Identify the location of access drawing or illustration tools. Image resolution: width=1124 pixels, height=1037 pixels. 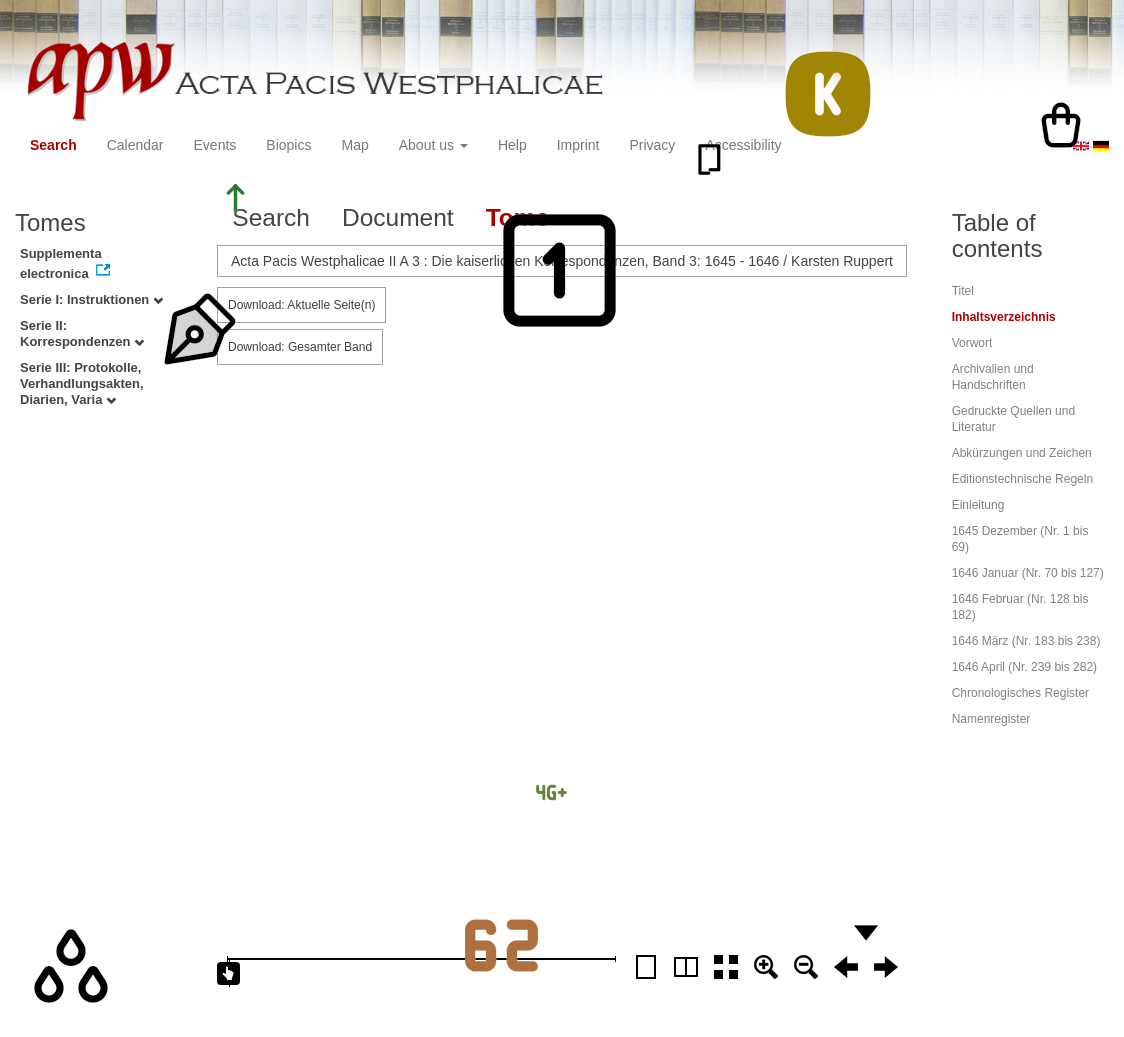
(196, 333).